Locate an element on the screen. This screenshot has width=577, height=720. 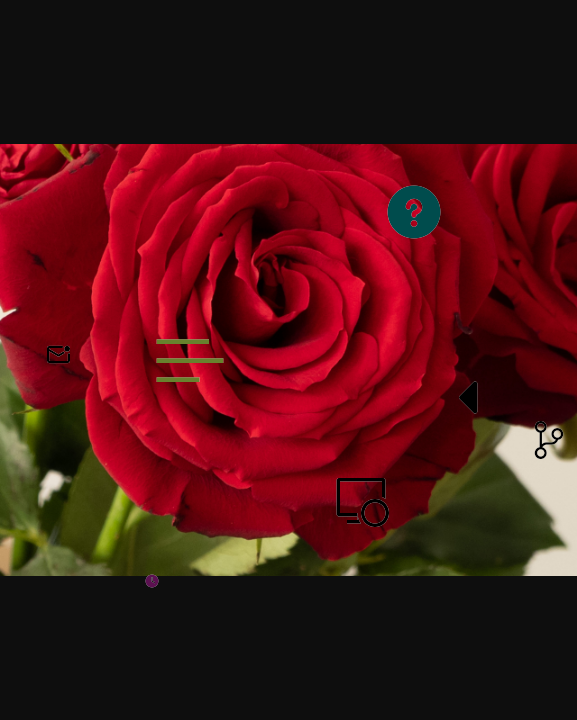
indicates unread messages or notifications is located at coordinates (58, 354).